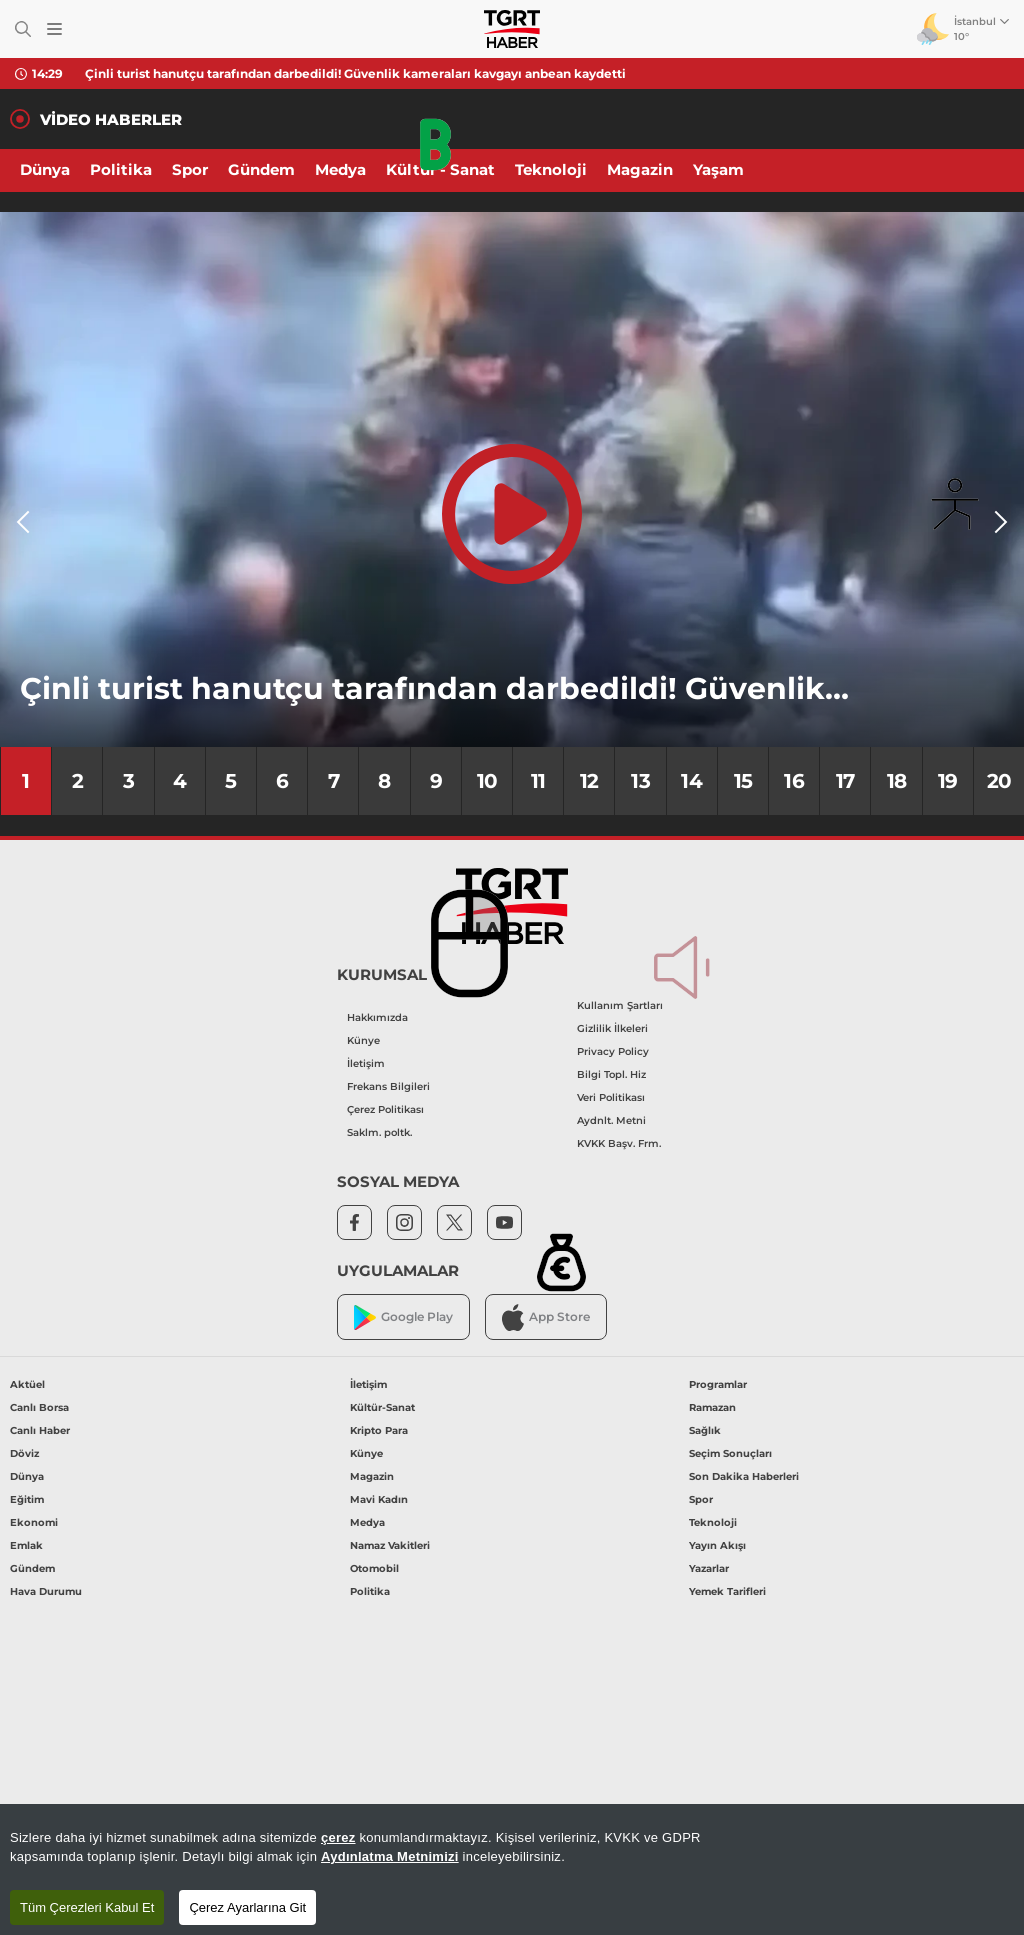  Describe the element at coordinates (955, 506) in the screenshot. I see `access tai chi or meditation exercises` at that location.